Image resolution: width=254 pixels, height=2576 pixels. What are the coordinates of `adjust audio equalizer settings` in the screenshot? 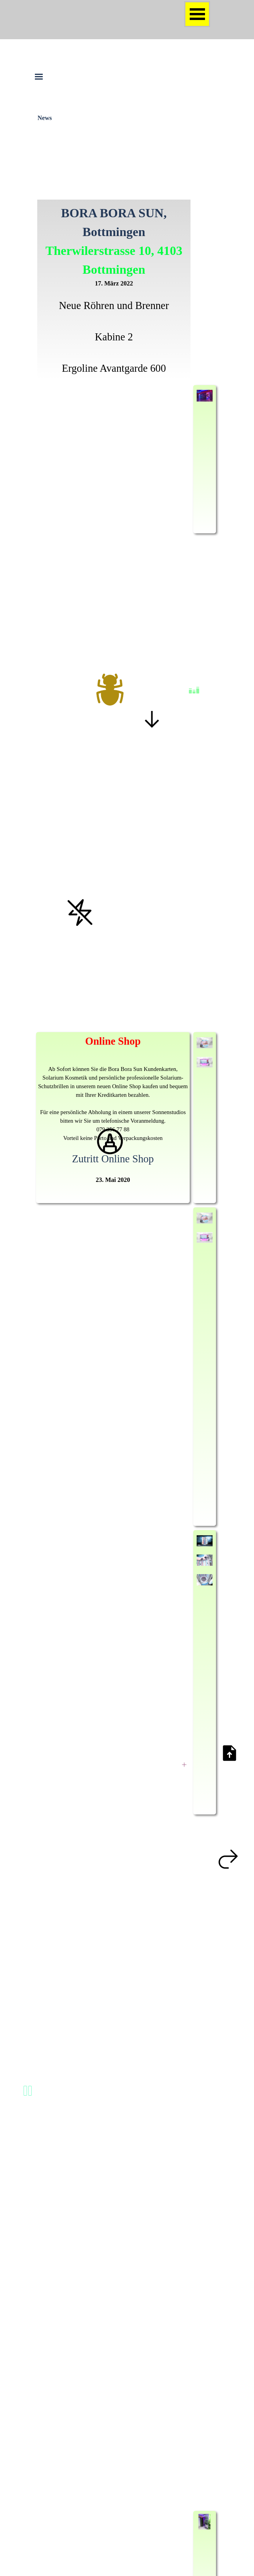 It's located at (194, 690).